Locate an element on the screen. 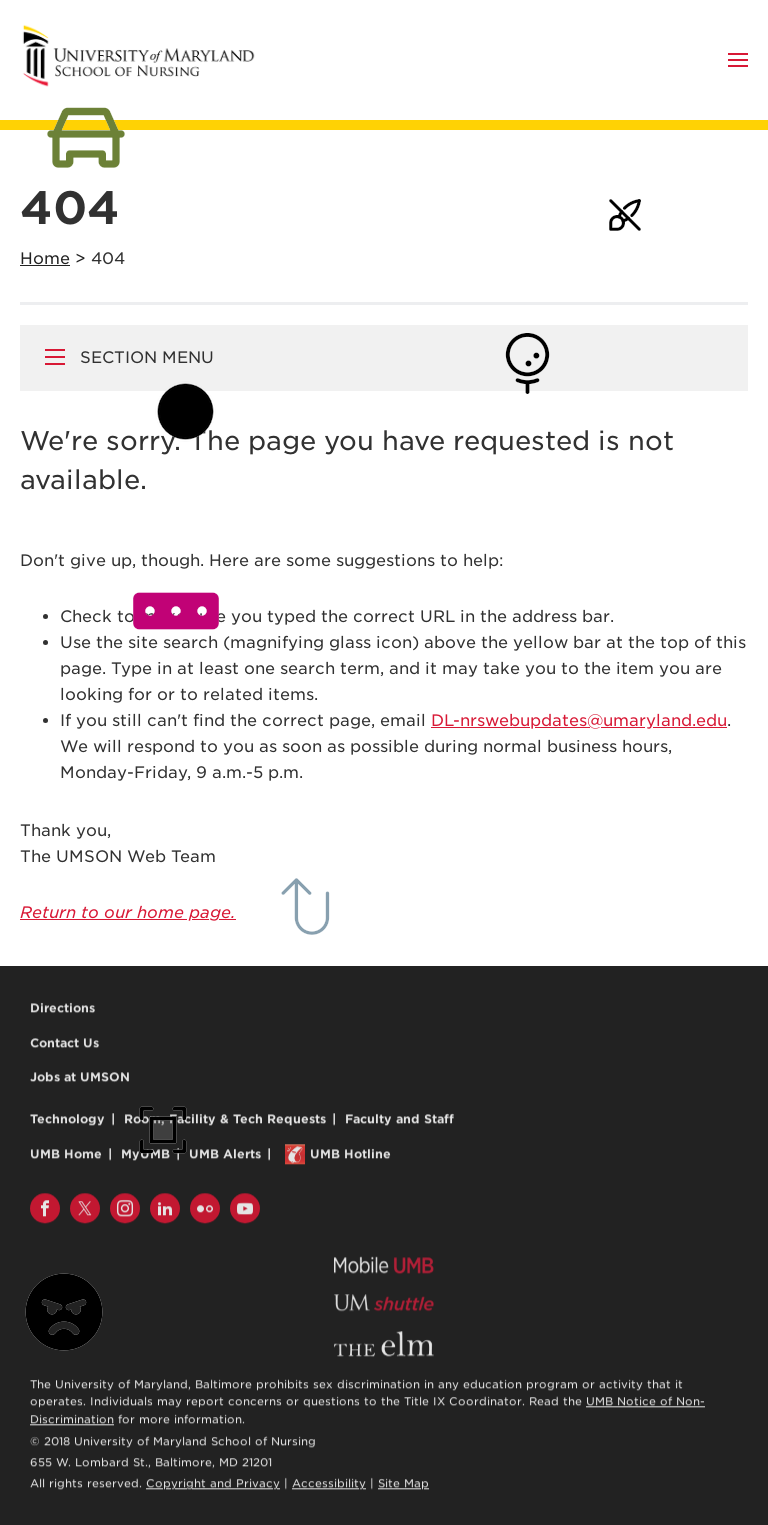 This screenshot has height=1525, width=768. access vehicle or car-related settings is located at coordinates (86, 139).